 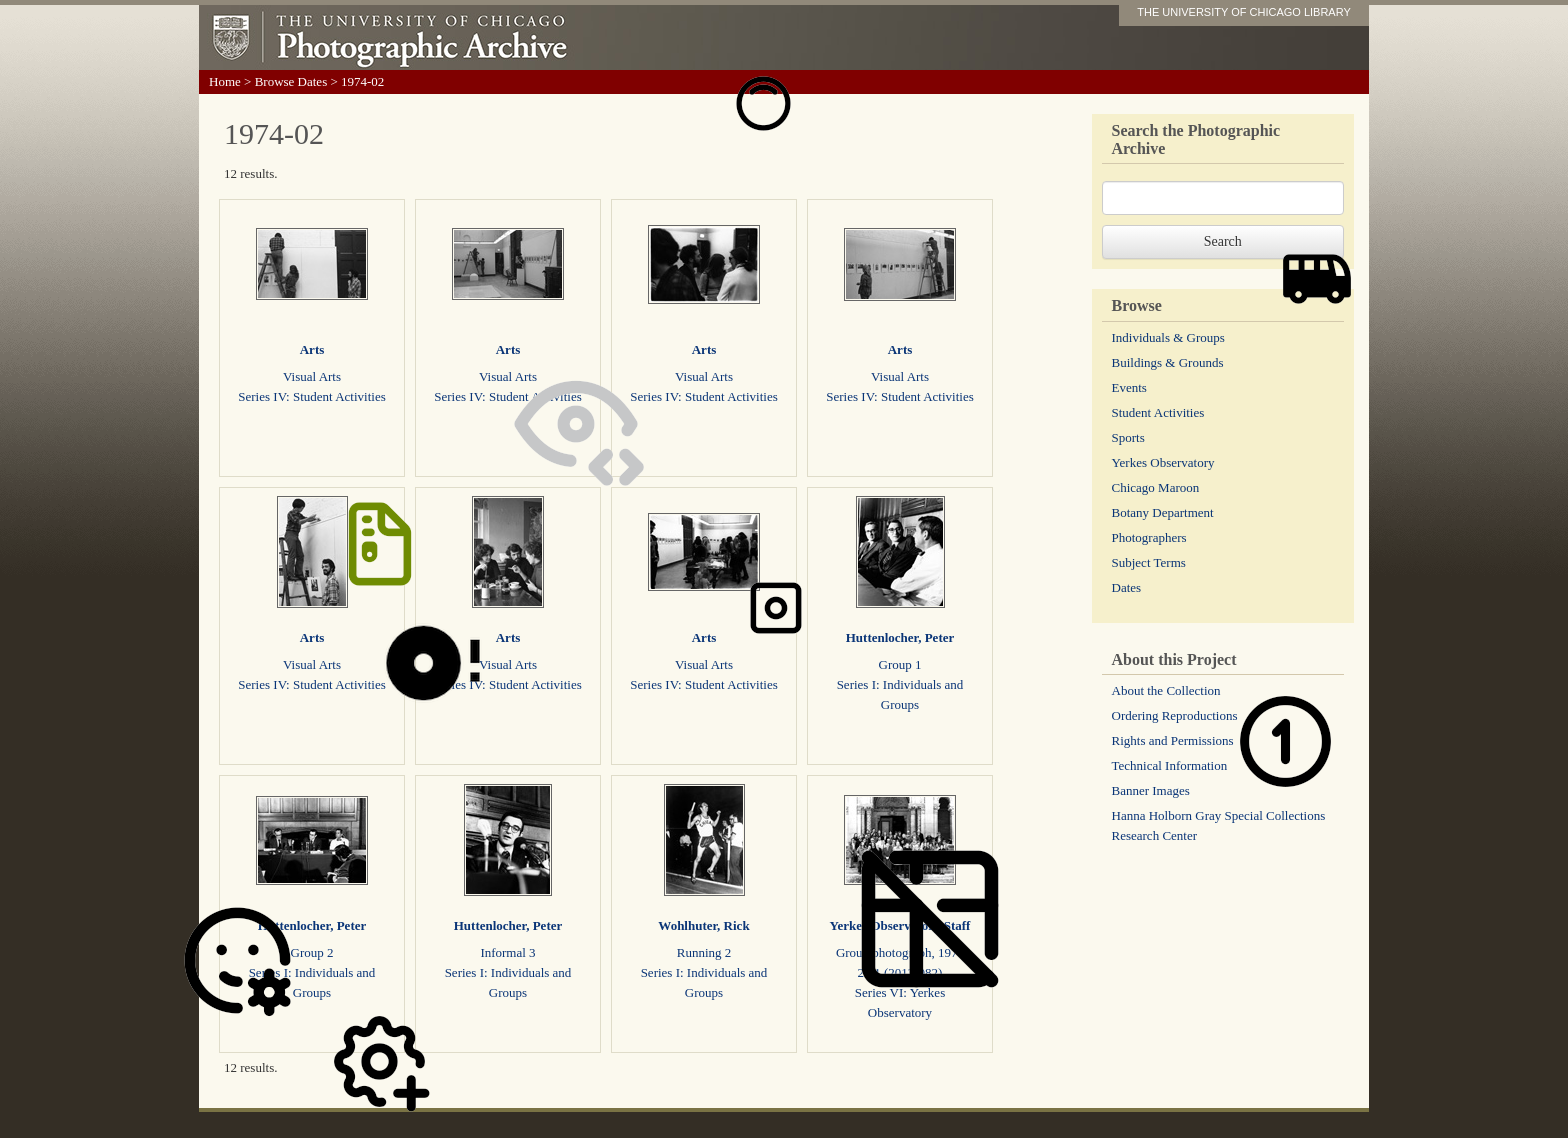 What do you see at coordinates (930, 919) in the screenshot?
I see `disable table view` at bounding box center [930, 919].